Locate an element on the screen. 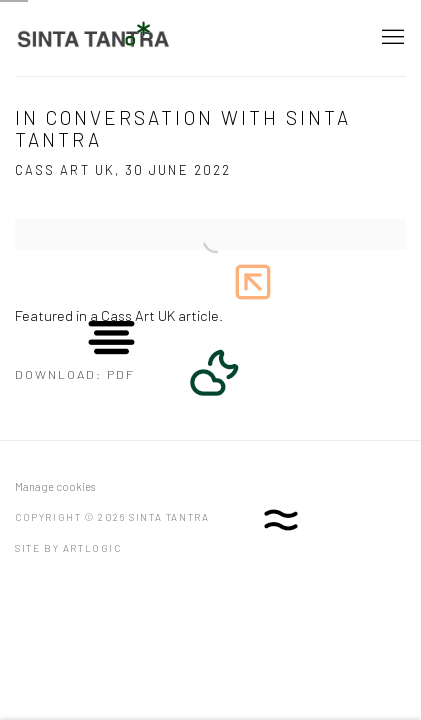  navigate back to previous screen is located at coordinates (253, 282).